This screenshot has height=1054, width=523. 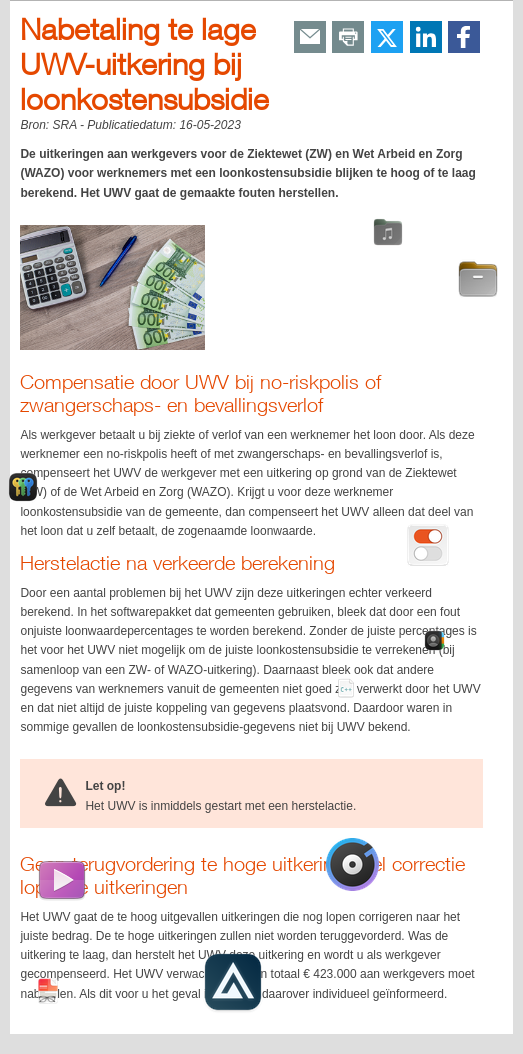 What do you see at coordinates (428, 545) in the screenshot?
I see `access desktop preferences and settings` at bounding box center [428, 545].